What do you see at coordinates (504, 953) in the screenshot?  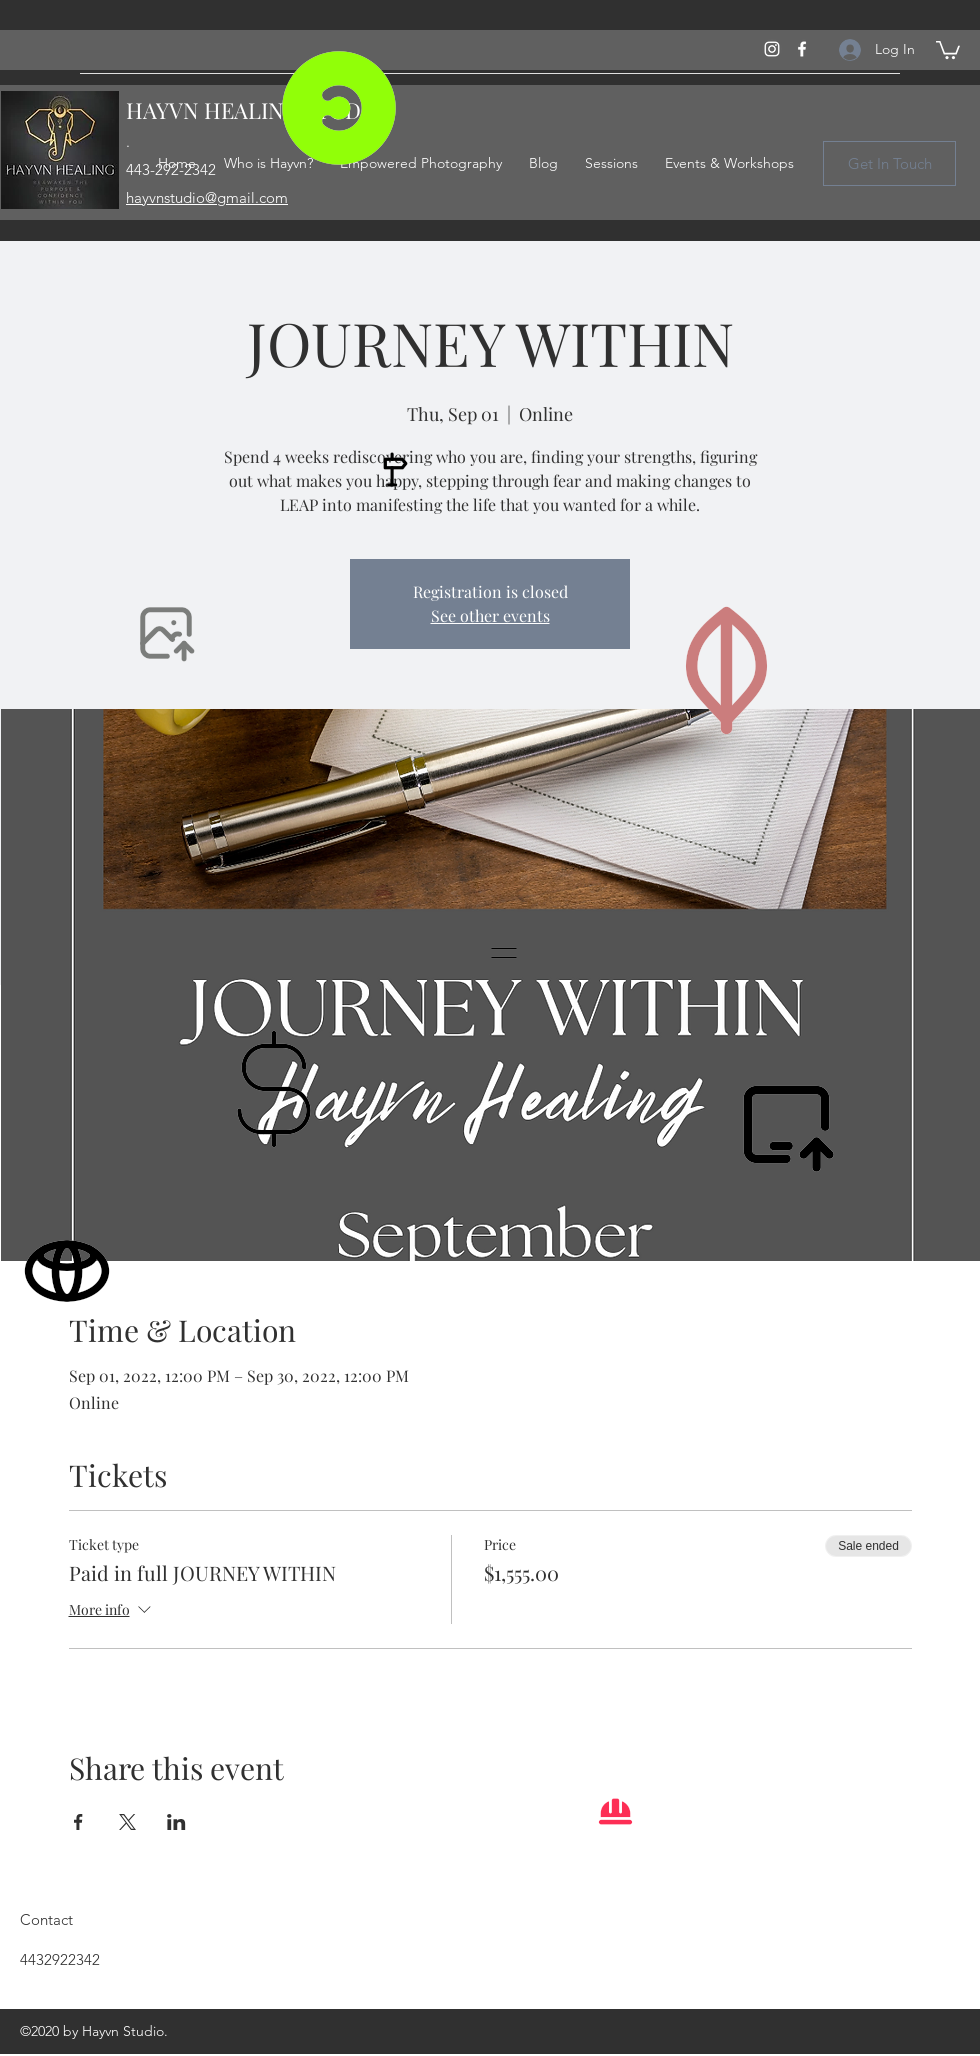 I see `indicates equality or comparison between values` at bounding box center [504, 953].